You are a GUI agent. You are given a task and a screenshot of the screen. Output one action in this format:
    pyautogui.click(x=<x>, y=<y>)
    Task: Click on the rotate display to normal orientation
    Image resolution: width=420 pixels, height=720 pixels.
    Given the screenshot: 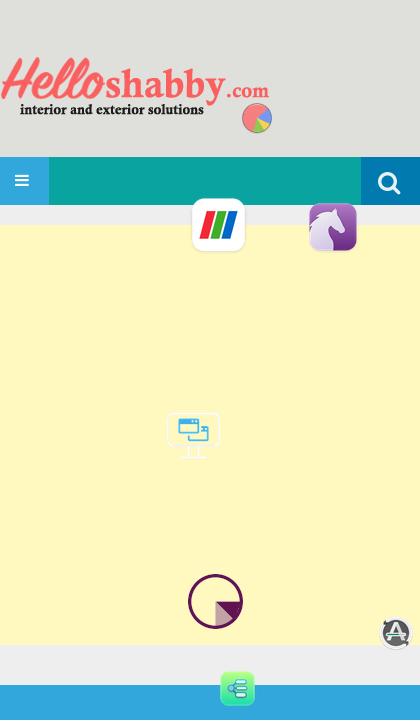 What is the action you would take?
    pyautogui.click(x=193, y=435)
    